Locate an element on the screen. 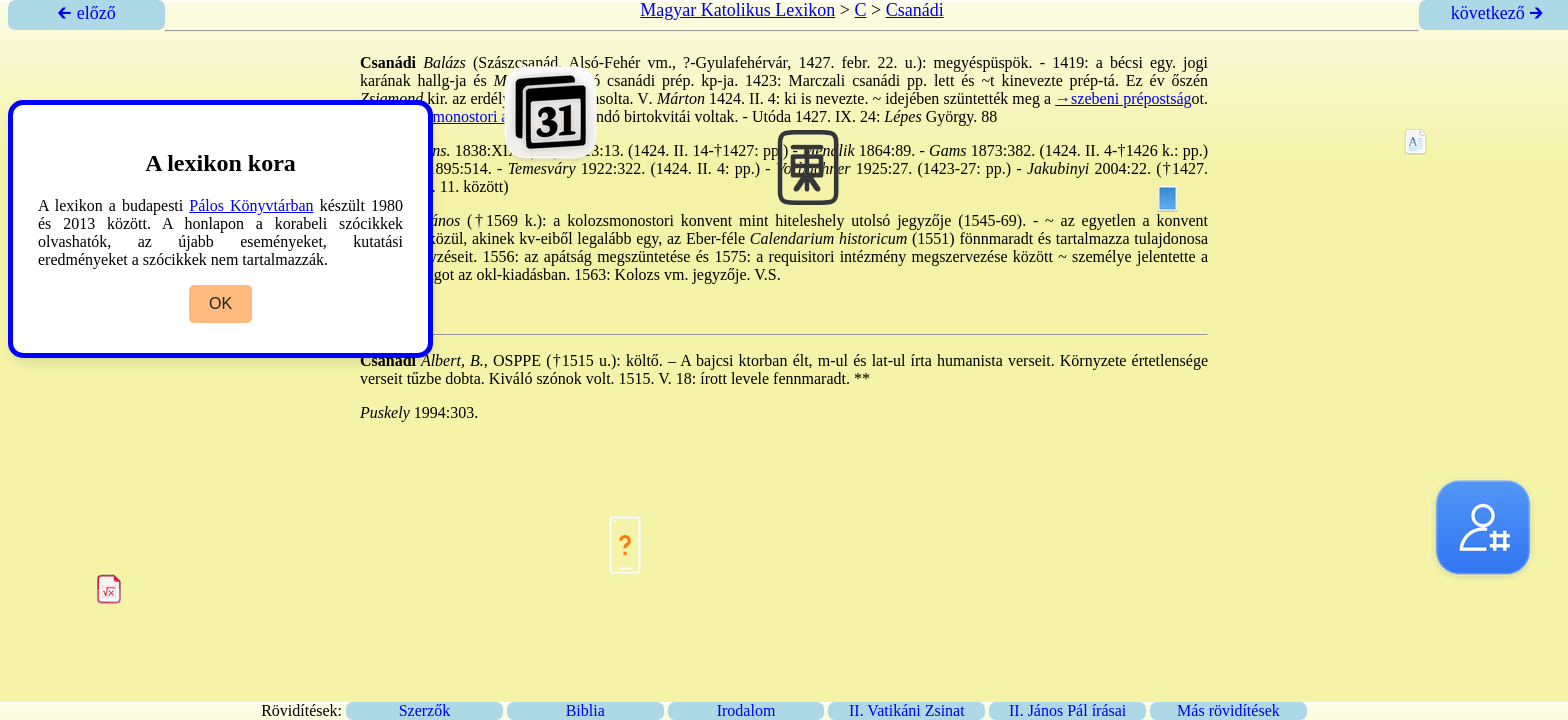 Image resolution: width=1568 pixels, height=720 pixels. libreoffice math formula template file is located at coordinates (109, 589).